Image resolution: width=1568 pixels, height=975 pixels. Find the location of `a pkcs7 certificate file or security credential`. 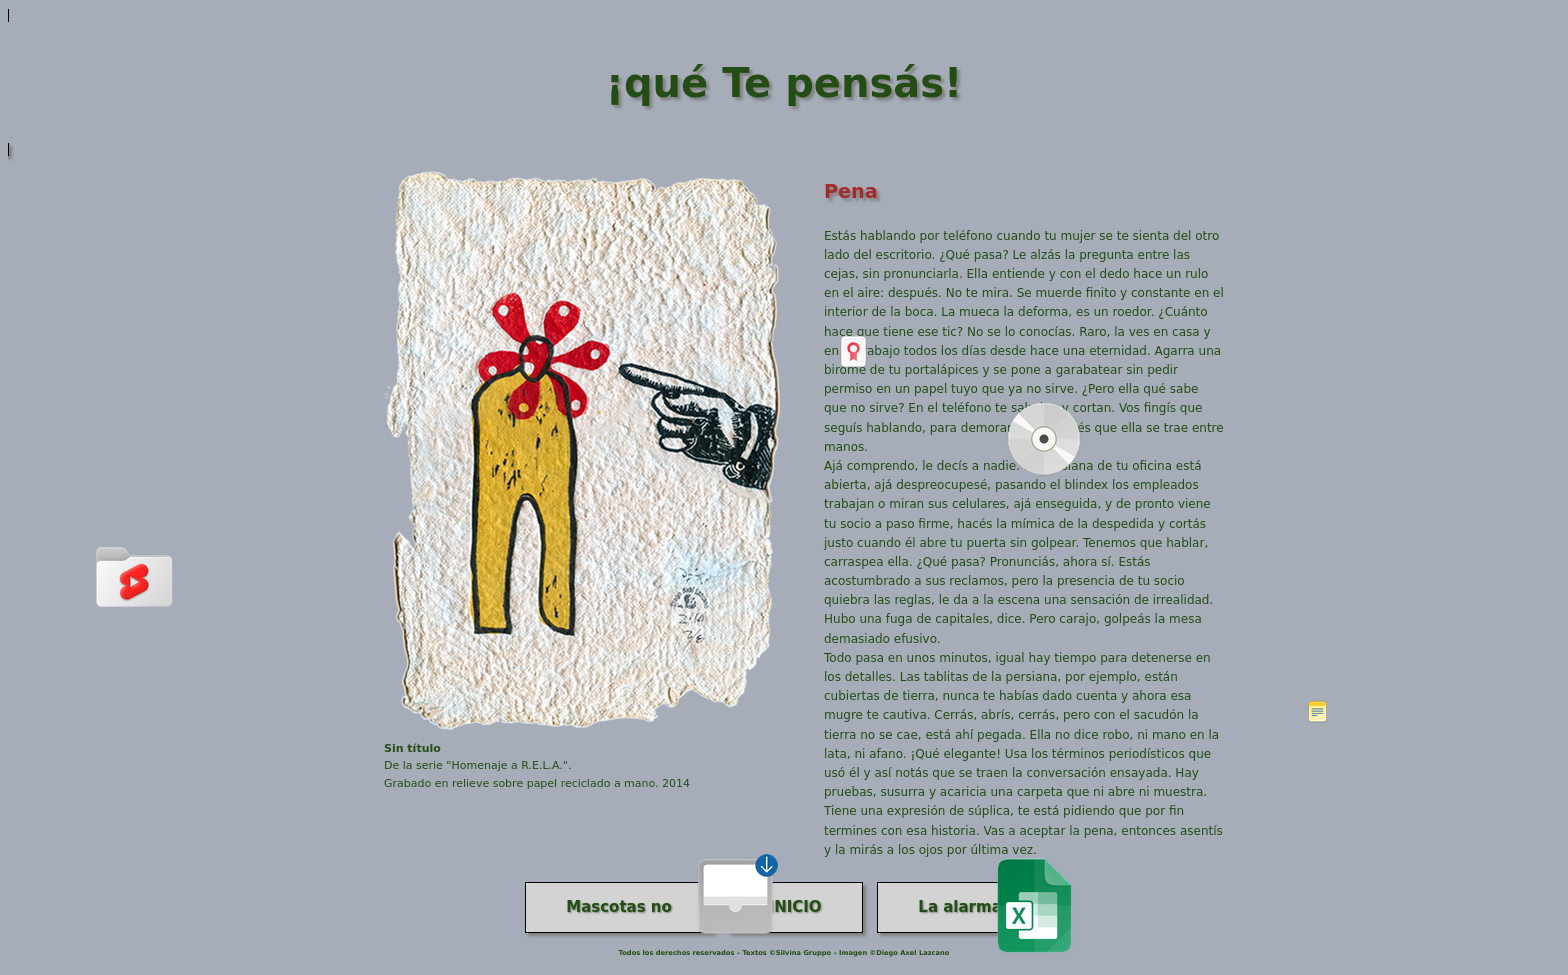

a pkcs7 certificate file or security credential is located at coordinates (853, 351).